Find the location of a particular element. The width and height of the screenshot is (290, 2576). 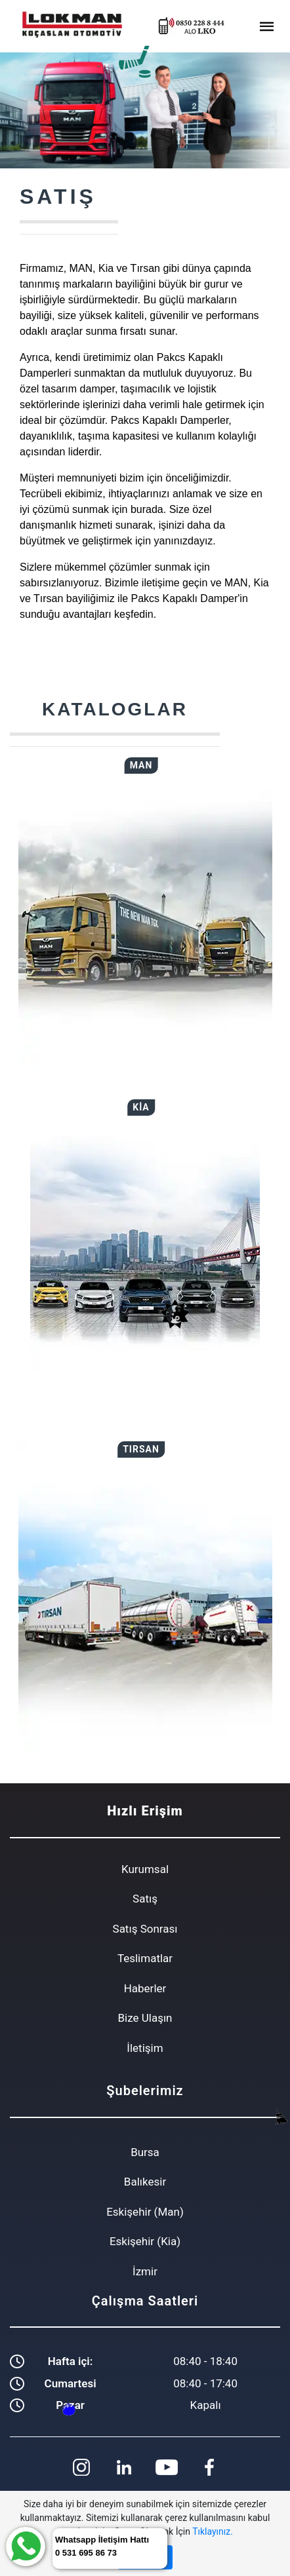

access hockey game or sports content is located at coordinates (135, 62).